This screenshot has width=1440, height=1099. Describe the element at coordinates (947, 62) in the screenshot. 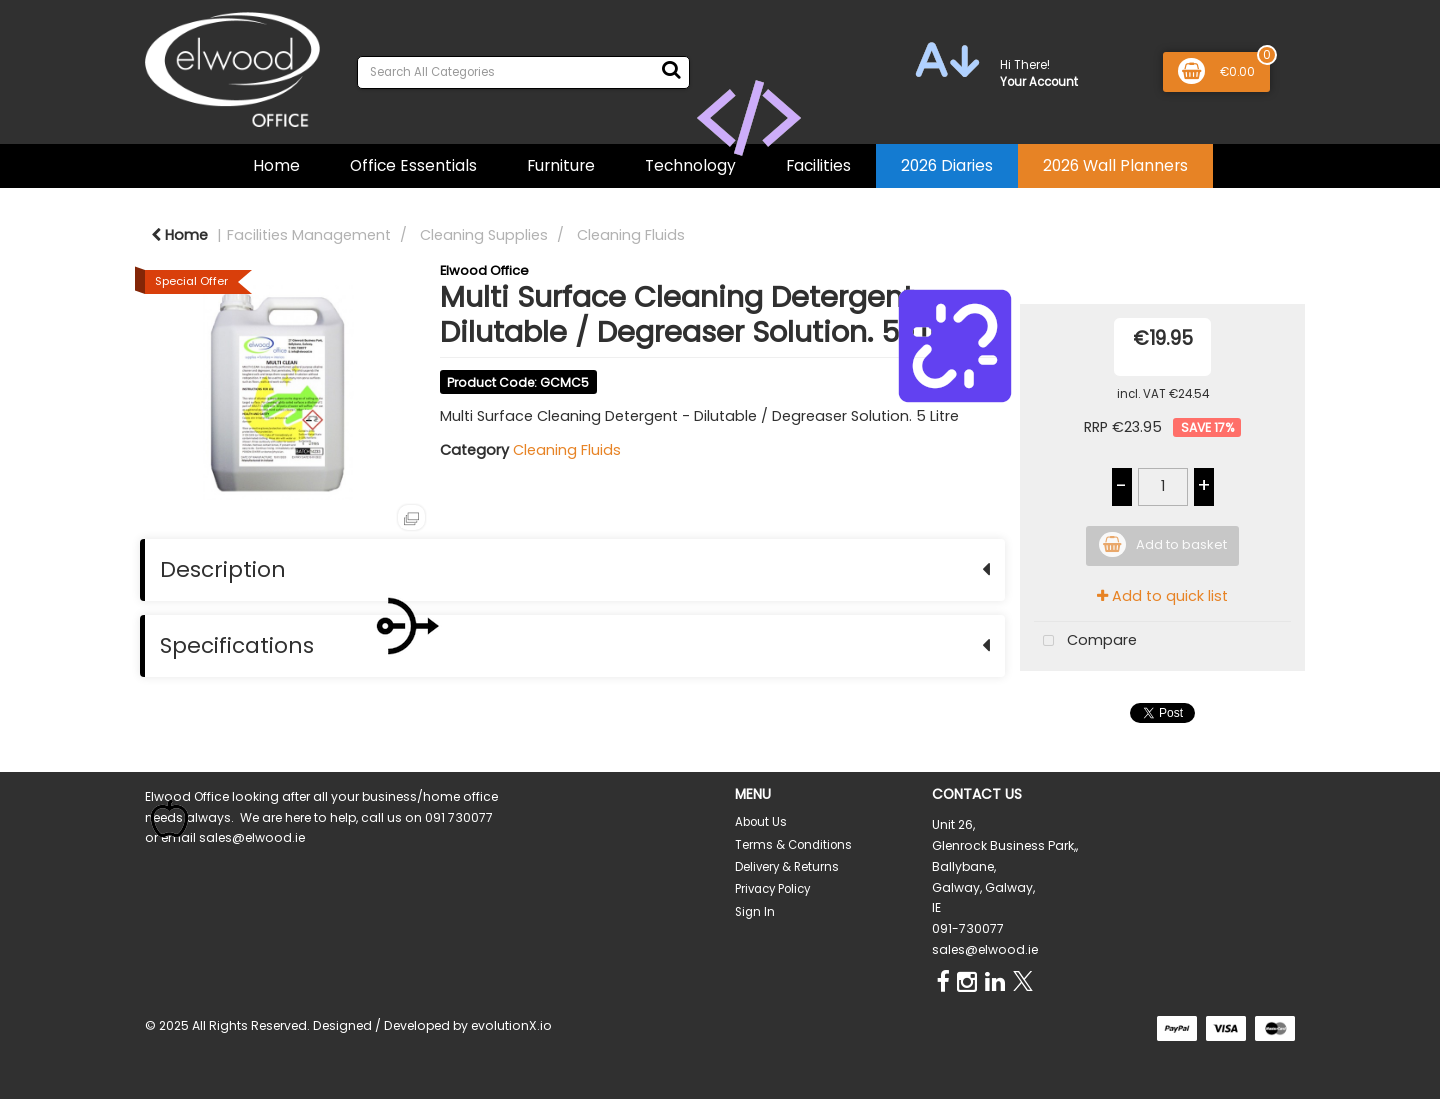

I see `sort text in descending alphabetical order` at that location.